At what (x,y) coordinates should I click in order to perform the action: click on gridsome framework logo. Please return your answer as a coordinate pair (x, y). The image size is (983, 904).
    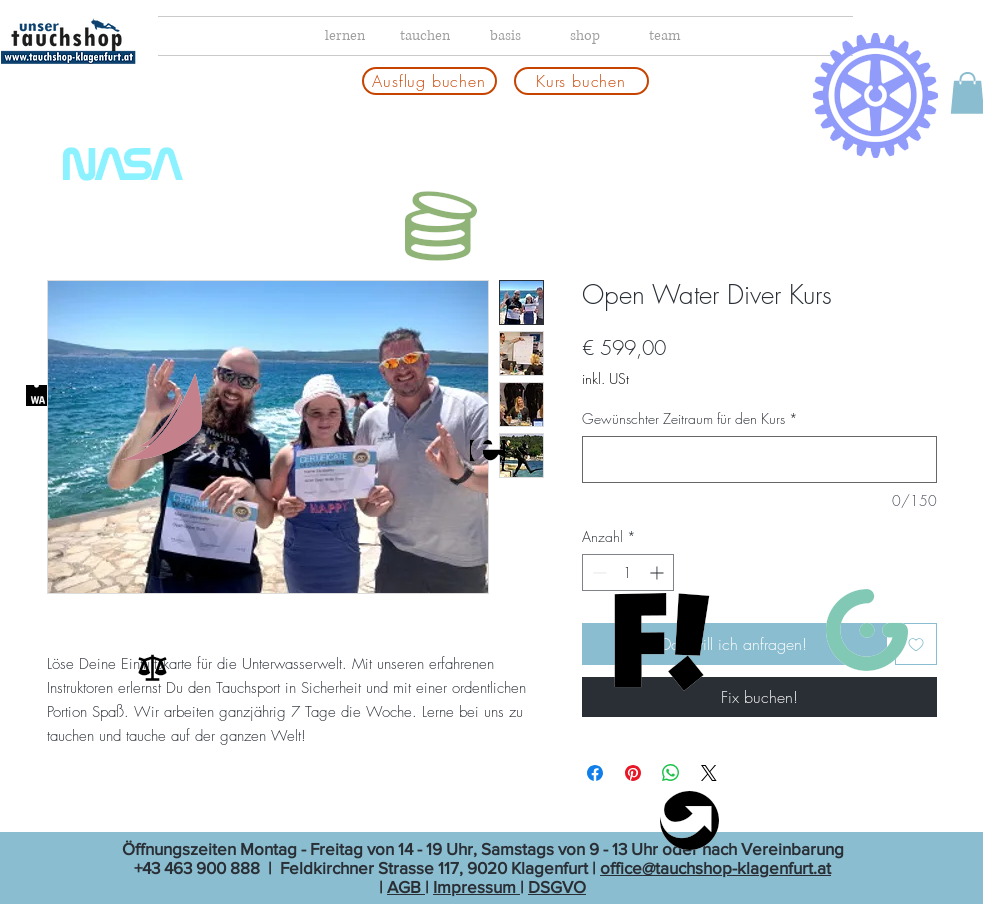
    Looking at the image, I should click on (867, 630).